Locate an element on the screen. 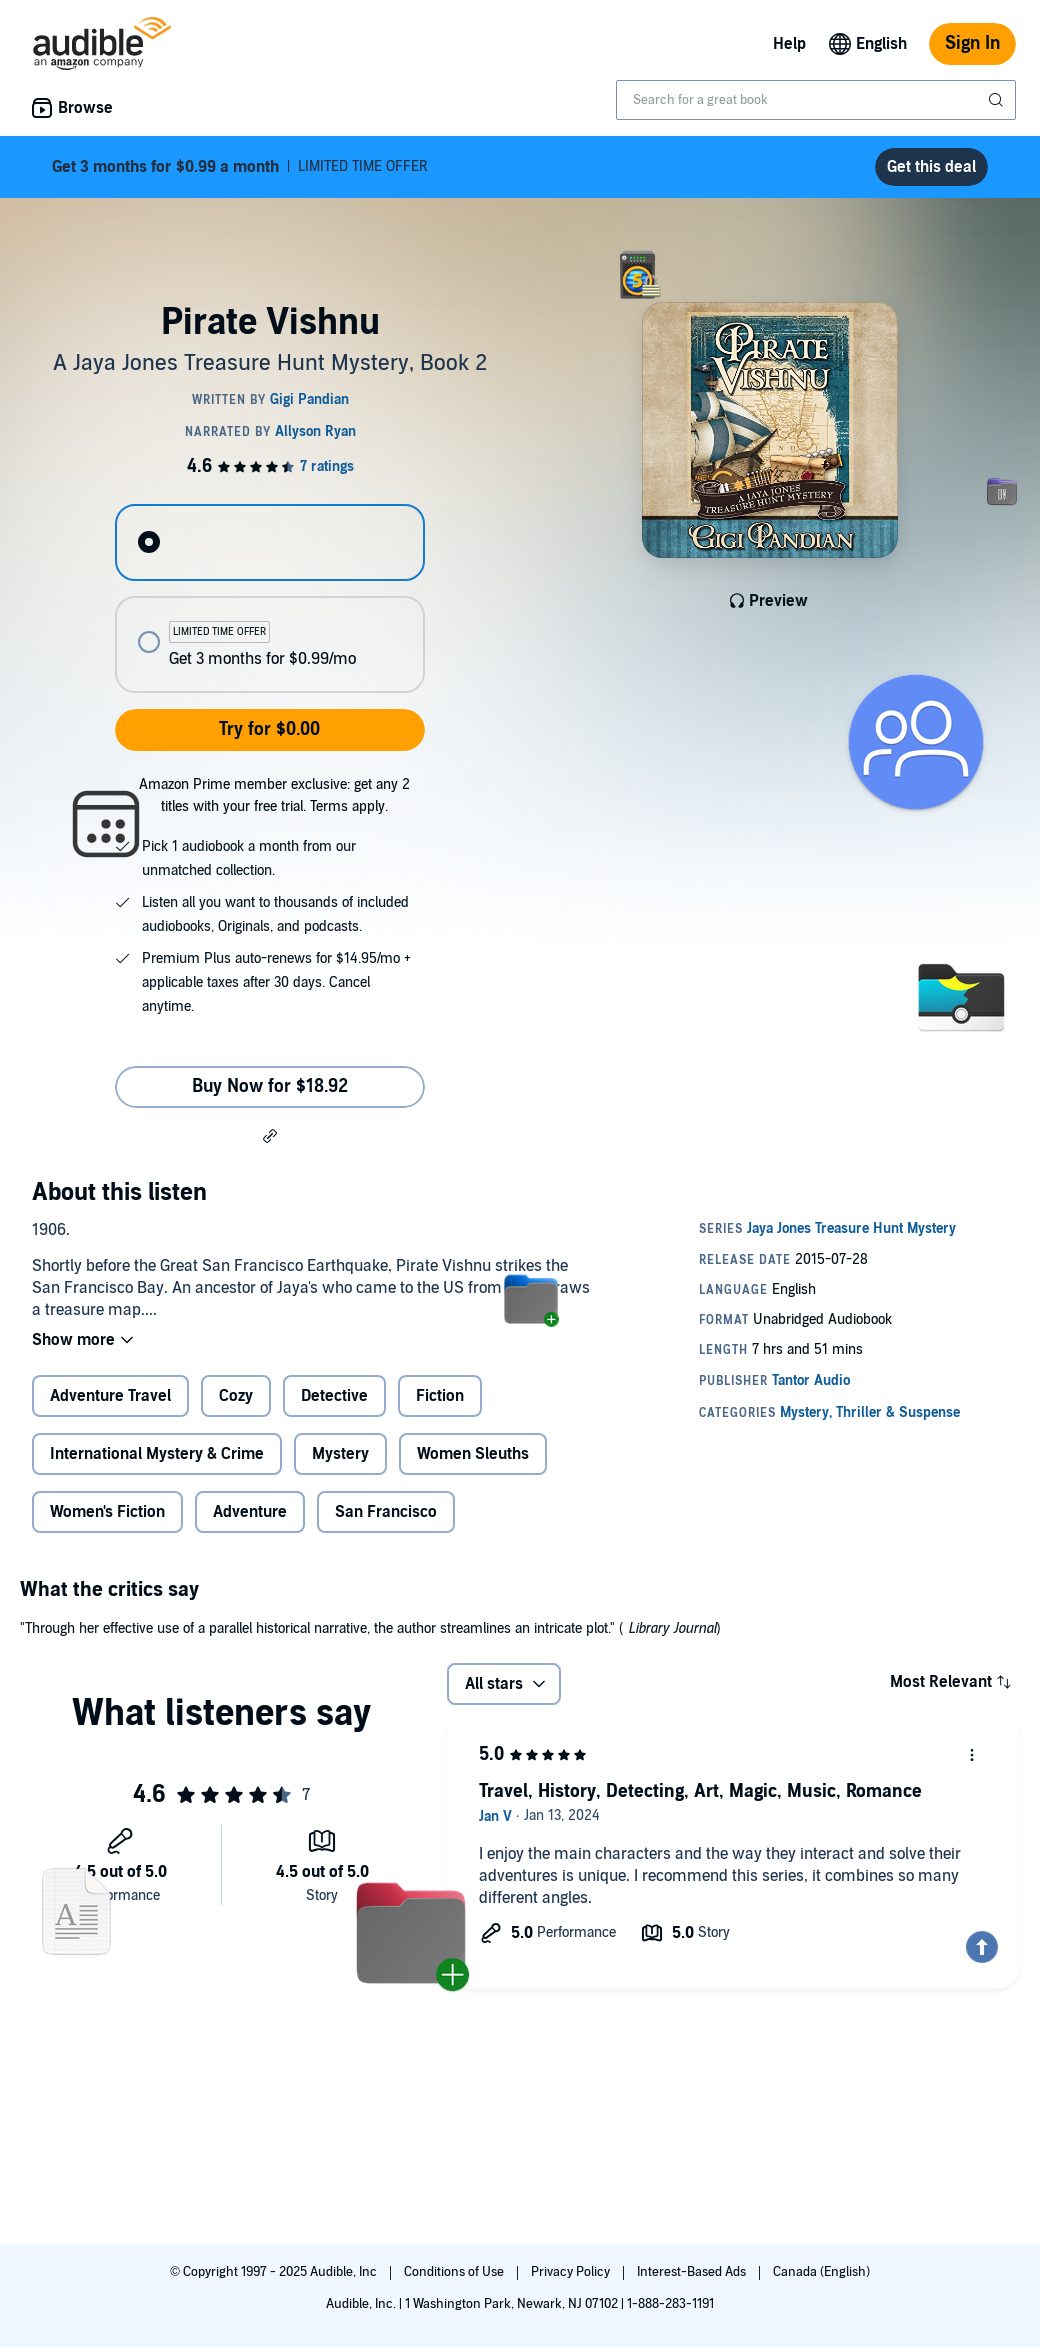  open templates folder is located at coordinates (1002, 491).